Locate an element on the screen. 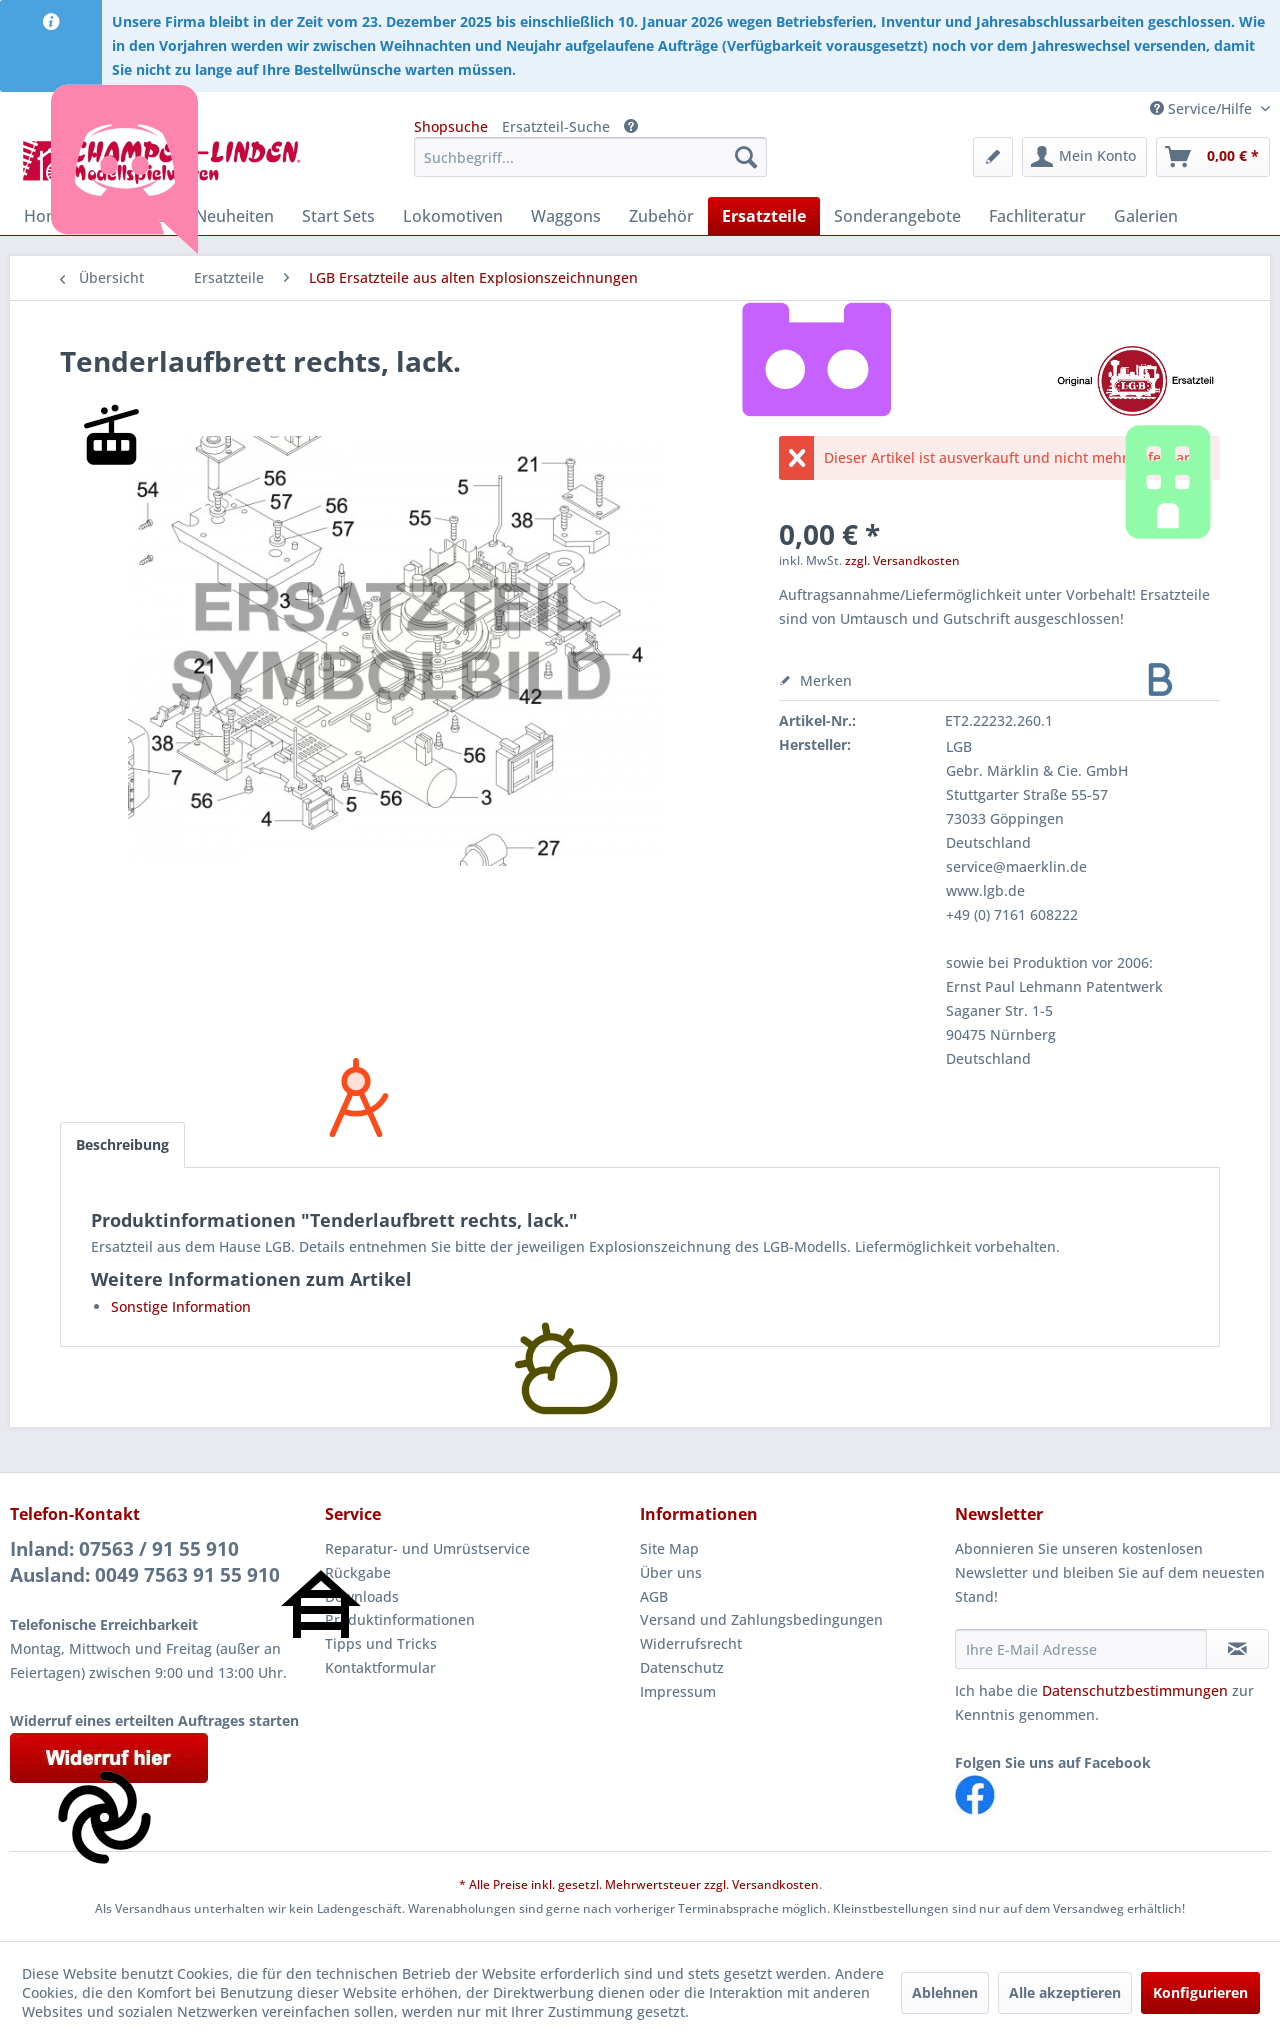  access drawing or measurement tools is located at coordinates (356, 1099).